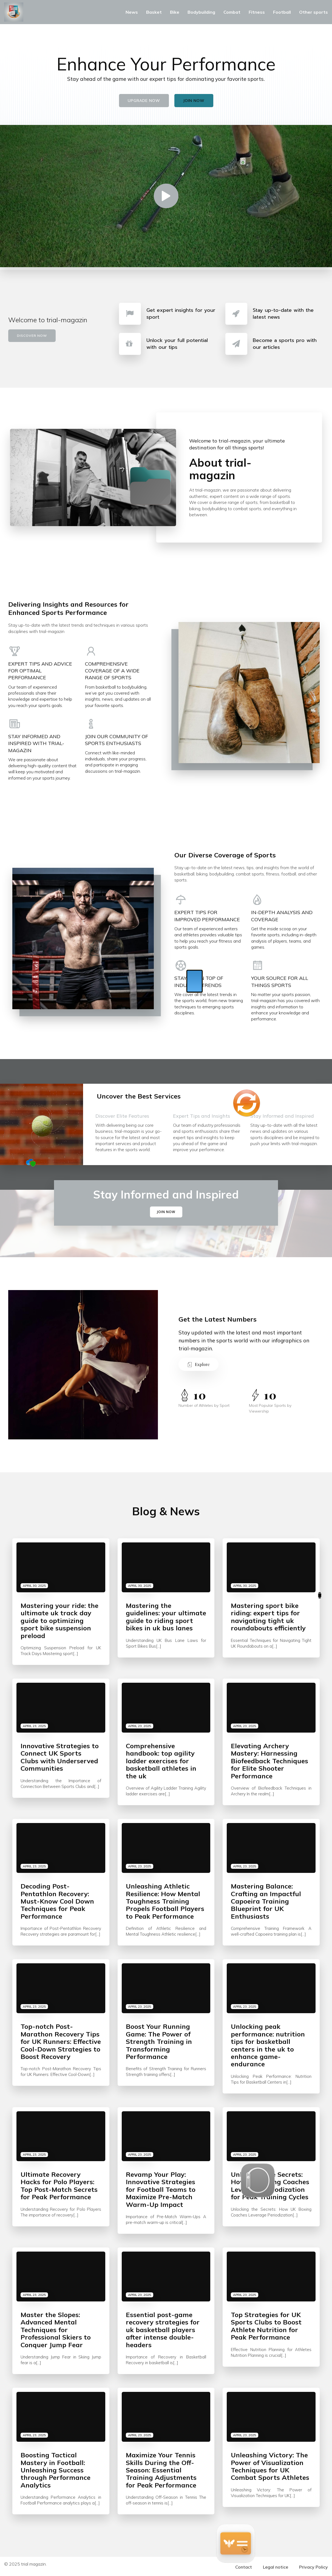 The width and height of the screenshot is (332, 2576). I want to click on indicates trash bin contains deleted items, so click(243, 161).